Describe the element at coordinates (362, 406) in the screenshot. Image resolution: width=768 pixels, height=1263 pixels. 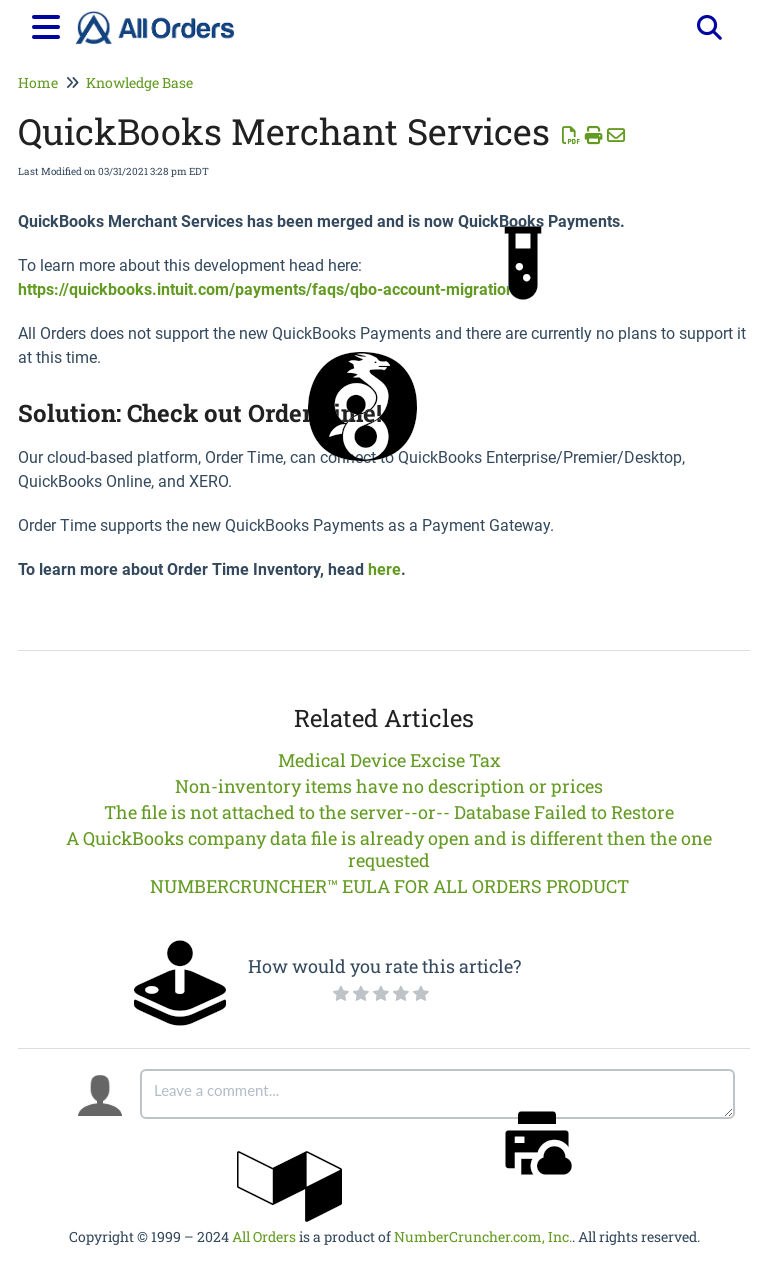
I see `open wireguard vpn settings` at that location.